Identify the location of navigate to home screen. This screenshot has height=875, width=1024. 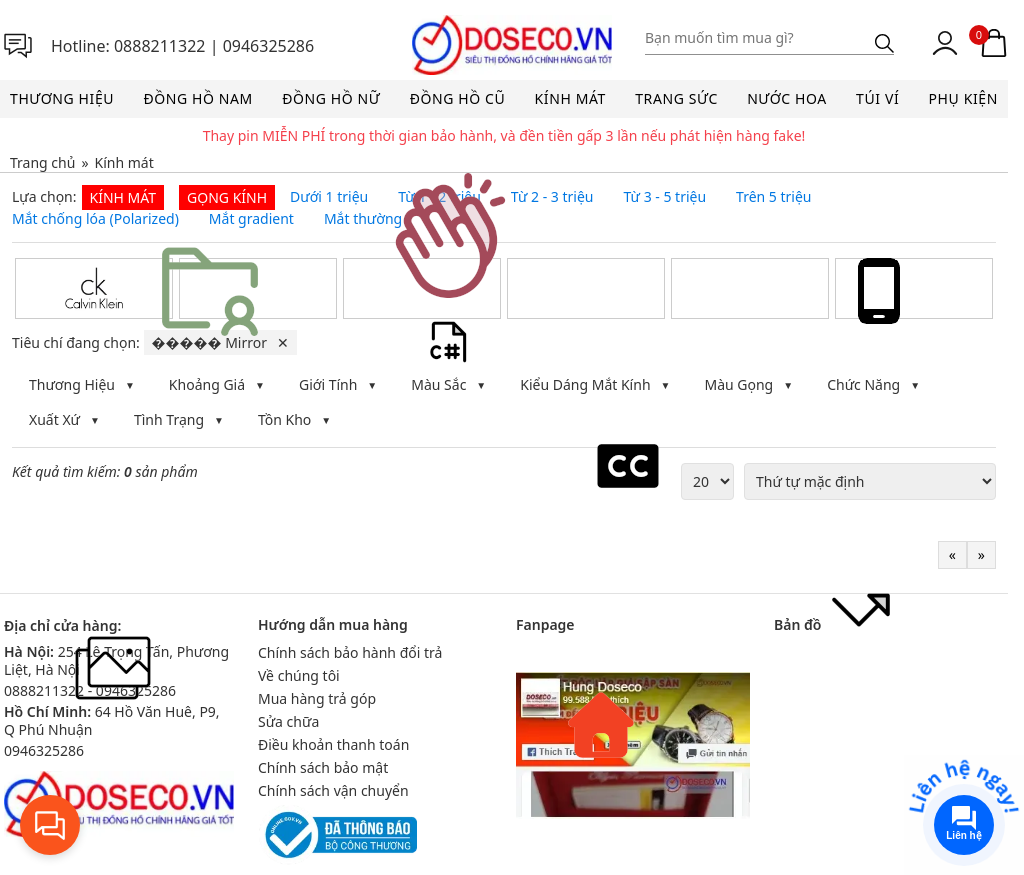
(601, 725).